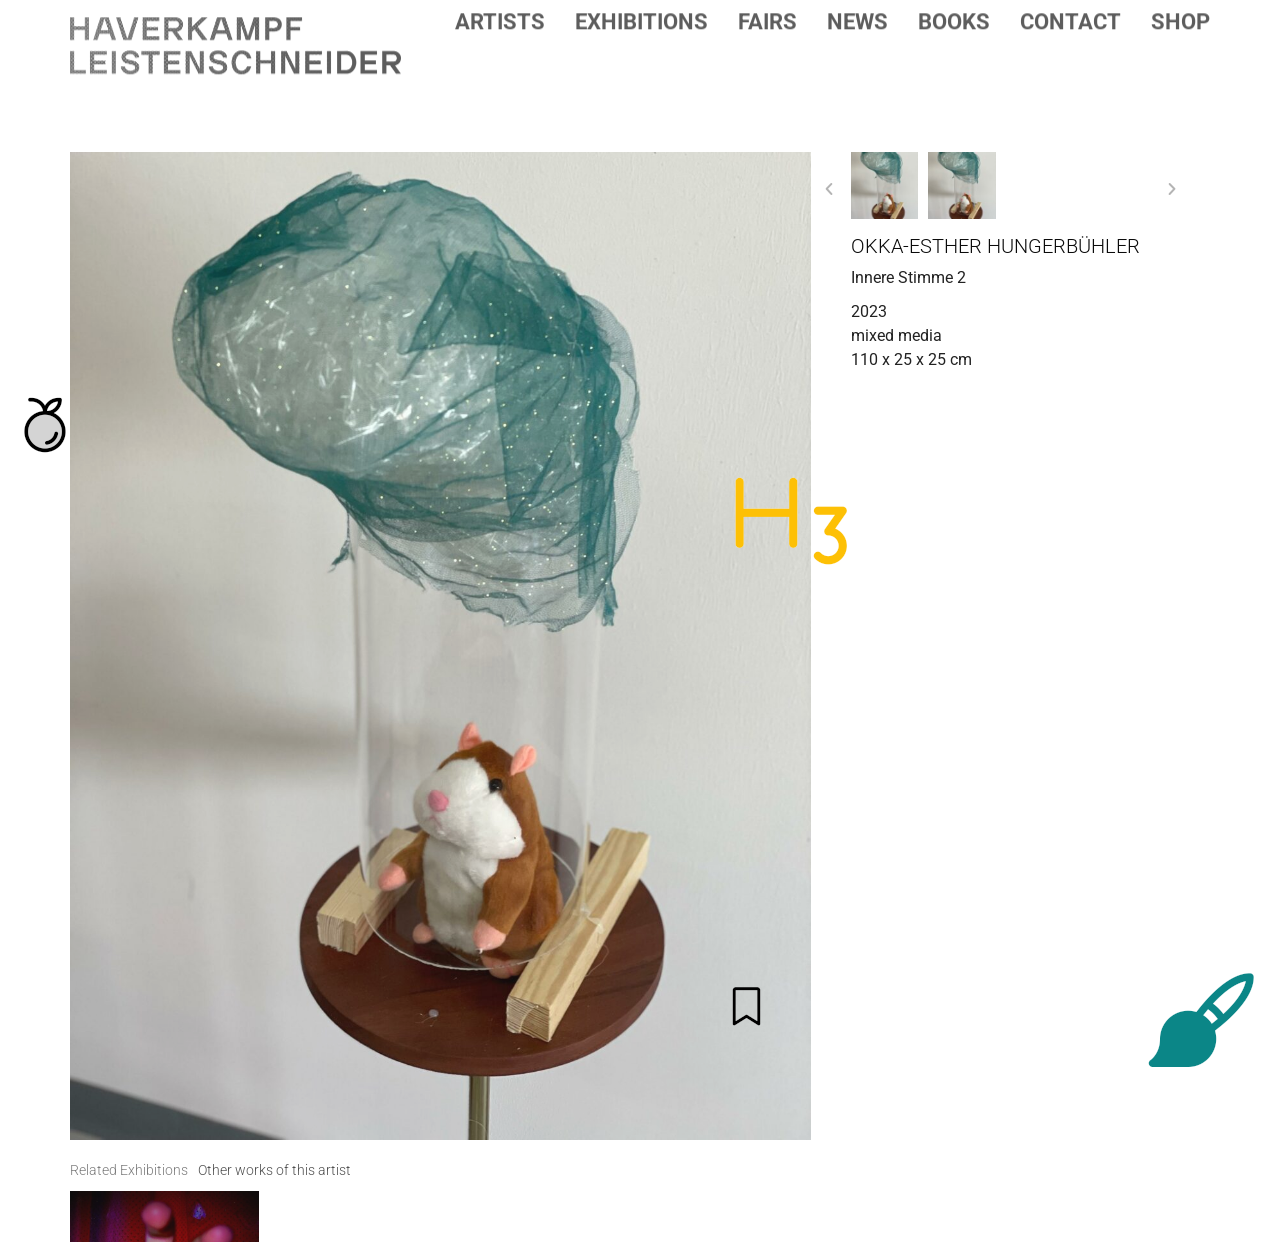  I want to click on format text as heading level 3, so click(785, 519).